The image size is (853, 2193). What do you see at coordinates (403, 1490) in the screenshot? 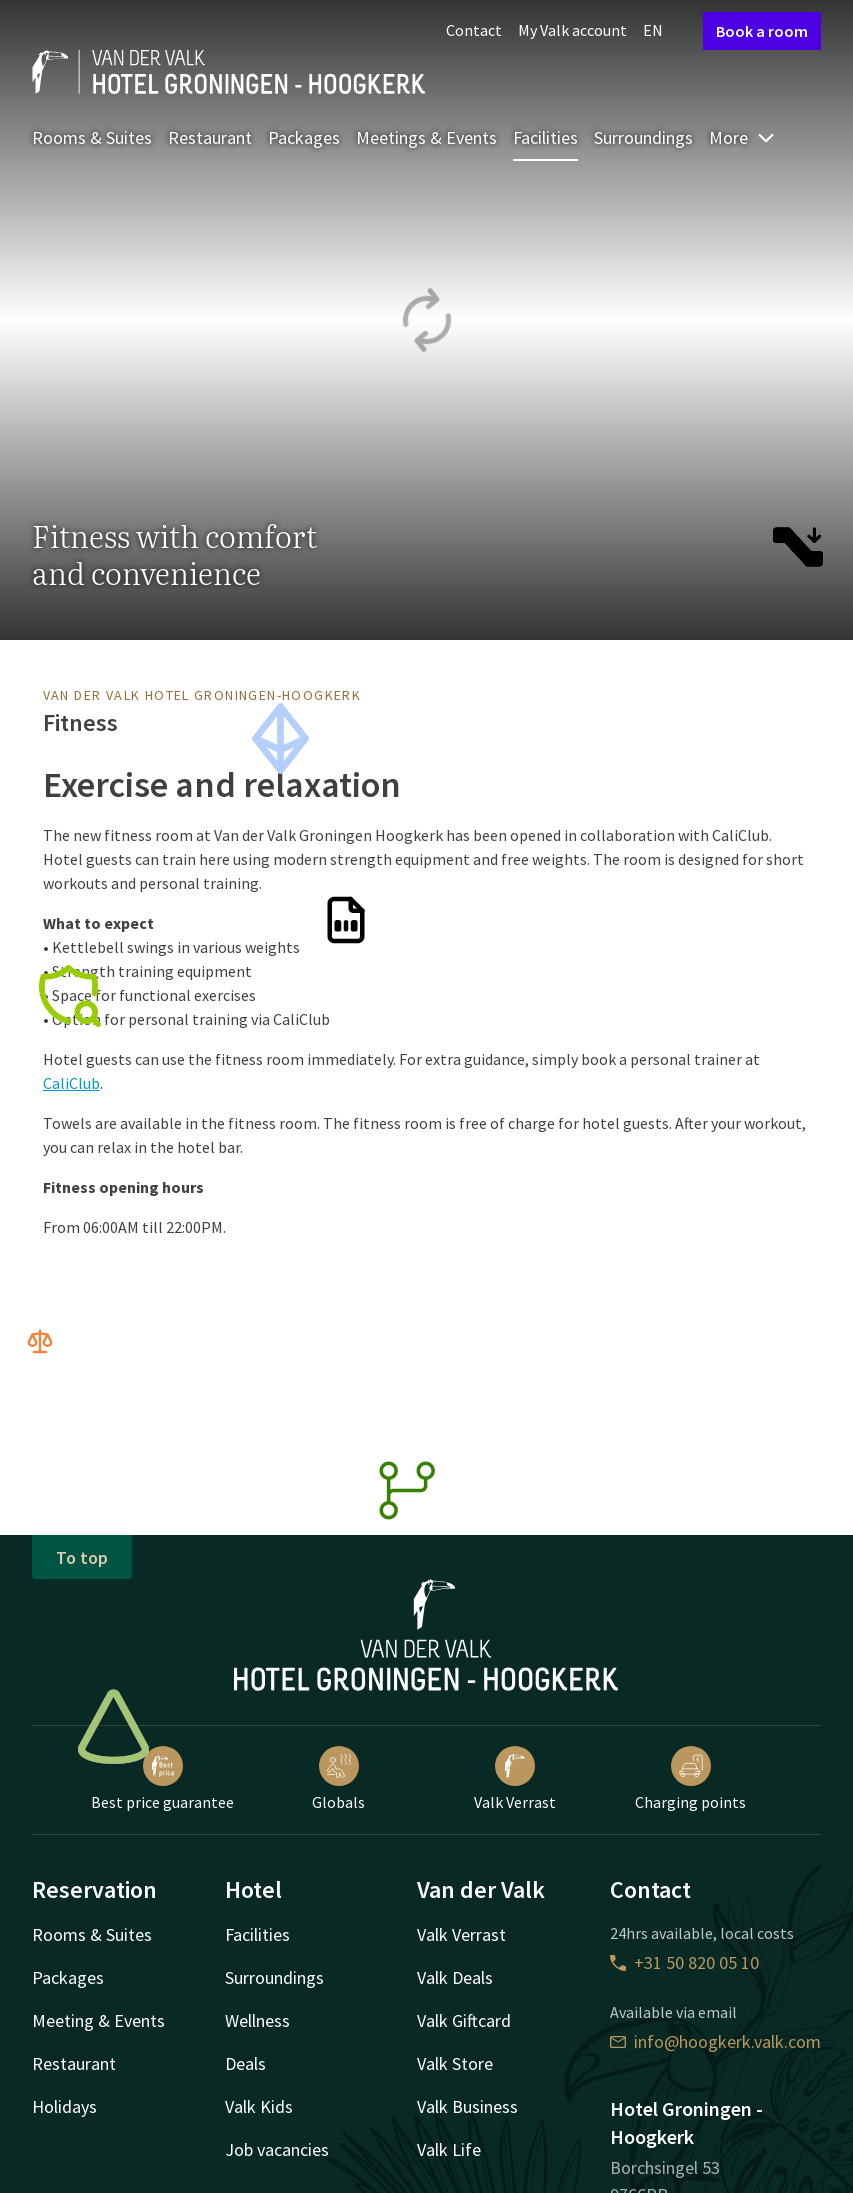
I see `view repository branches` at bounding box center [403, 1490].